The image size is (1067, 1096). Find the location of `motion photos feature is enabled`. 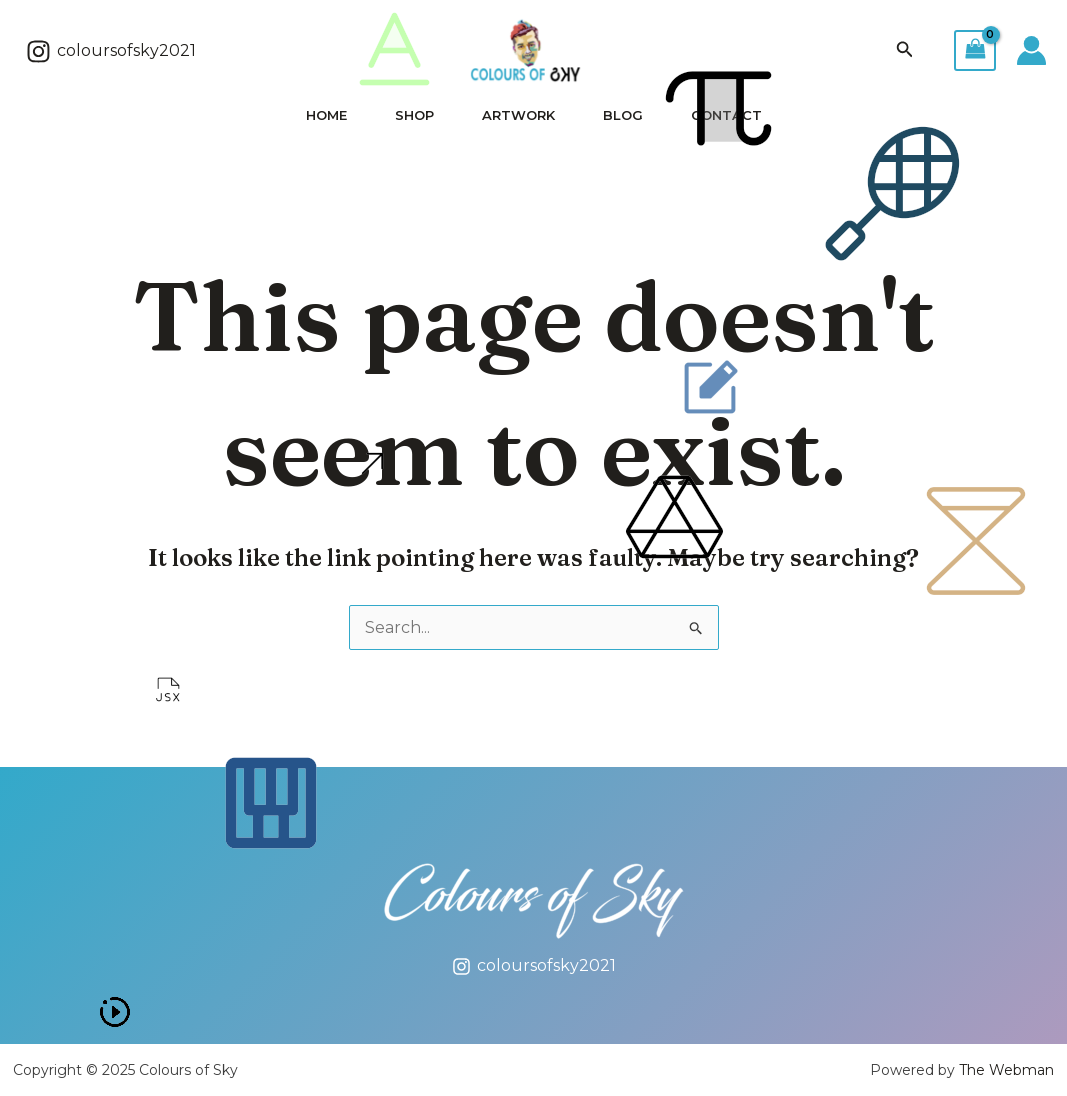

motion photos feature is enabled is located at coordinates (115, 1012).